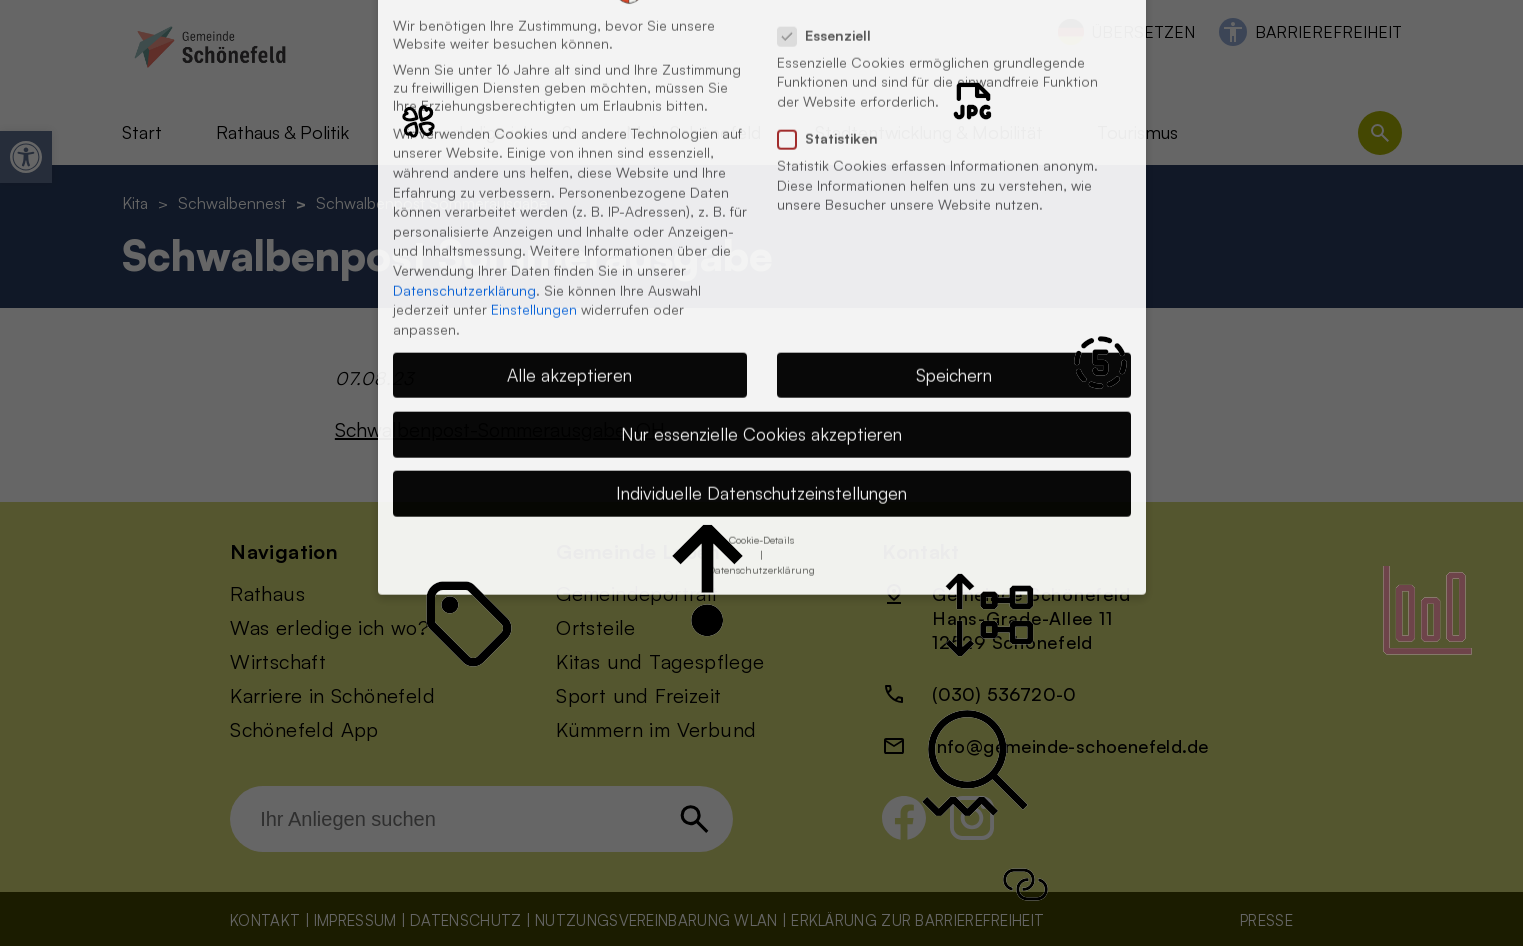 This screenshot has height=946, width=1523. What do you see at coordinates (1100, 362) in the screenshot?
I see `step 5 of a multi-step process` at bounding box center [1100, 362].